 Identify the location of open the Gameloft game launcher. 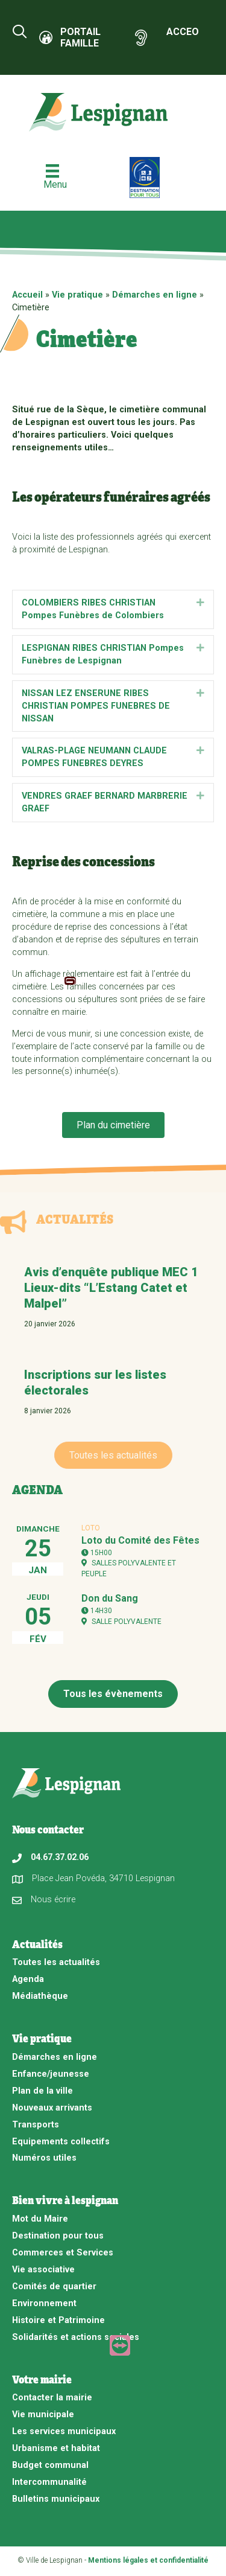
(70, 980).